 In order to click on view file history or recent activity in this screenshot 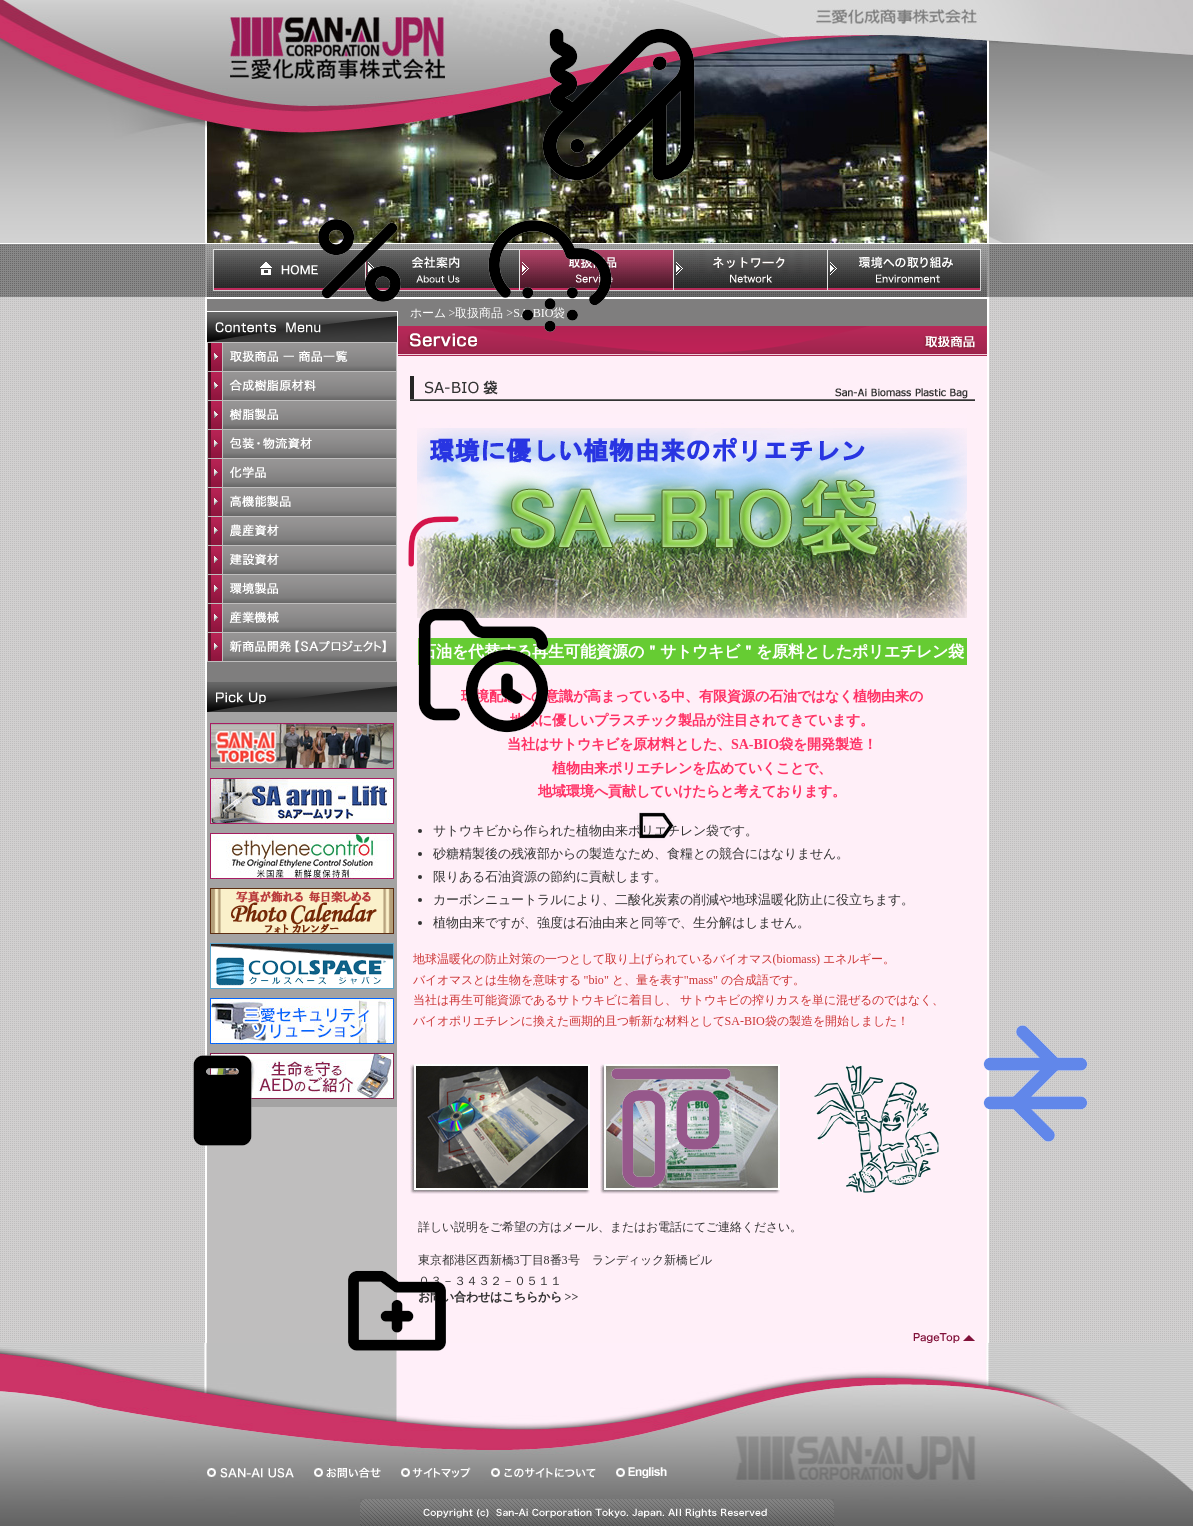, I will do `click(483, 667)`.